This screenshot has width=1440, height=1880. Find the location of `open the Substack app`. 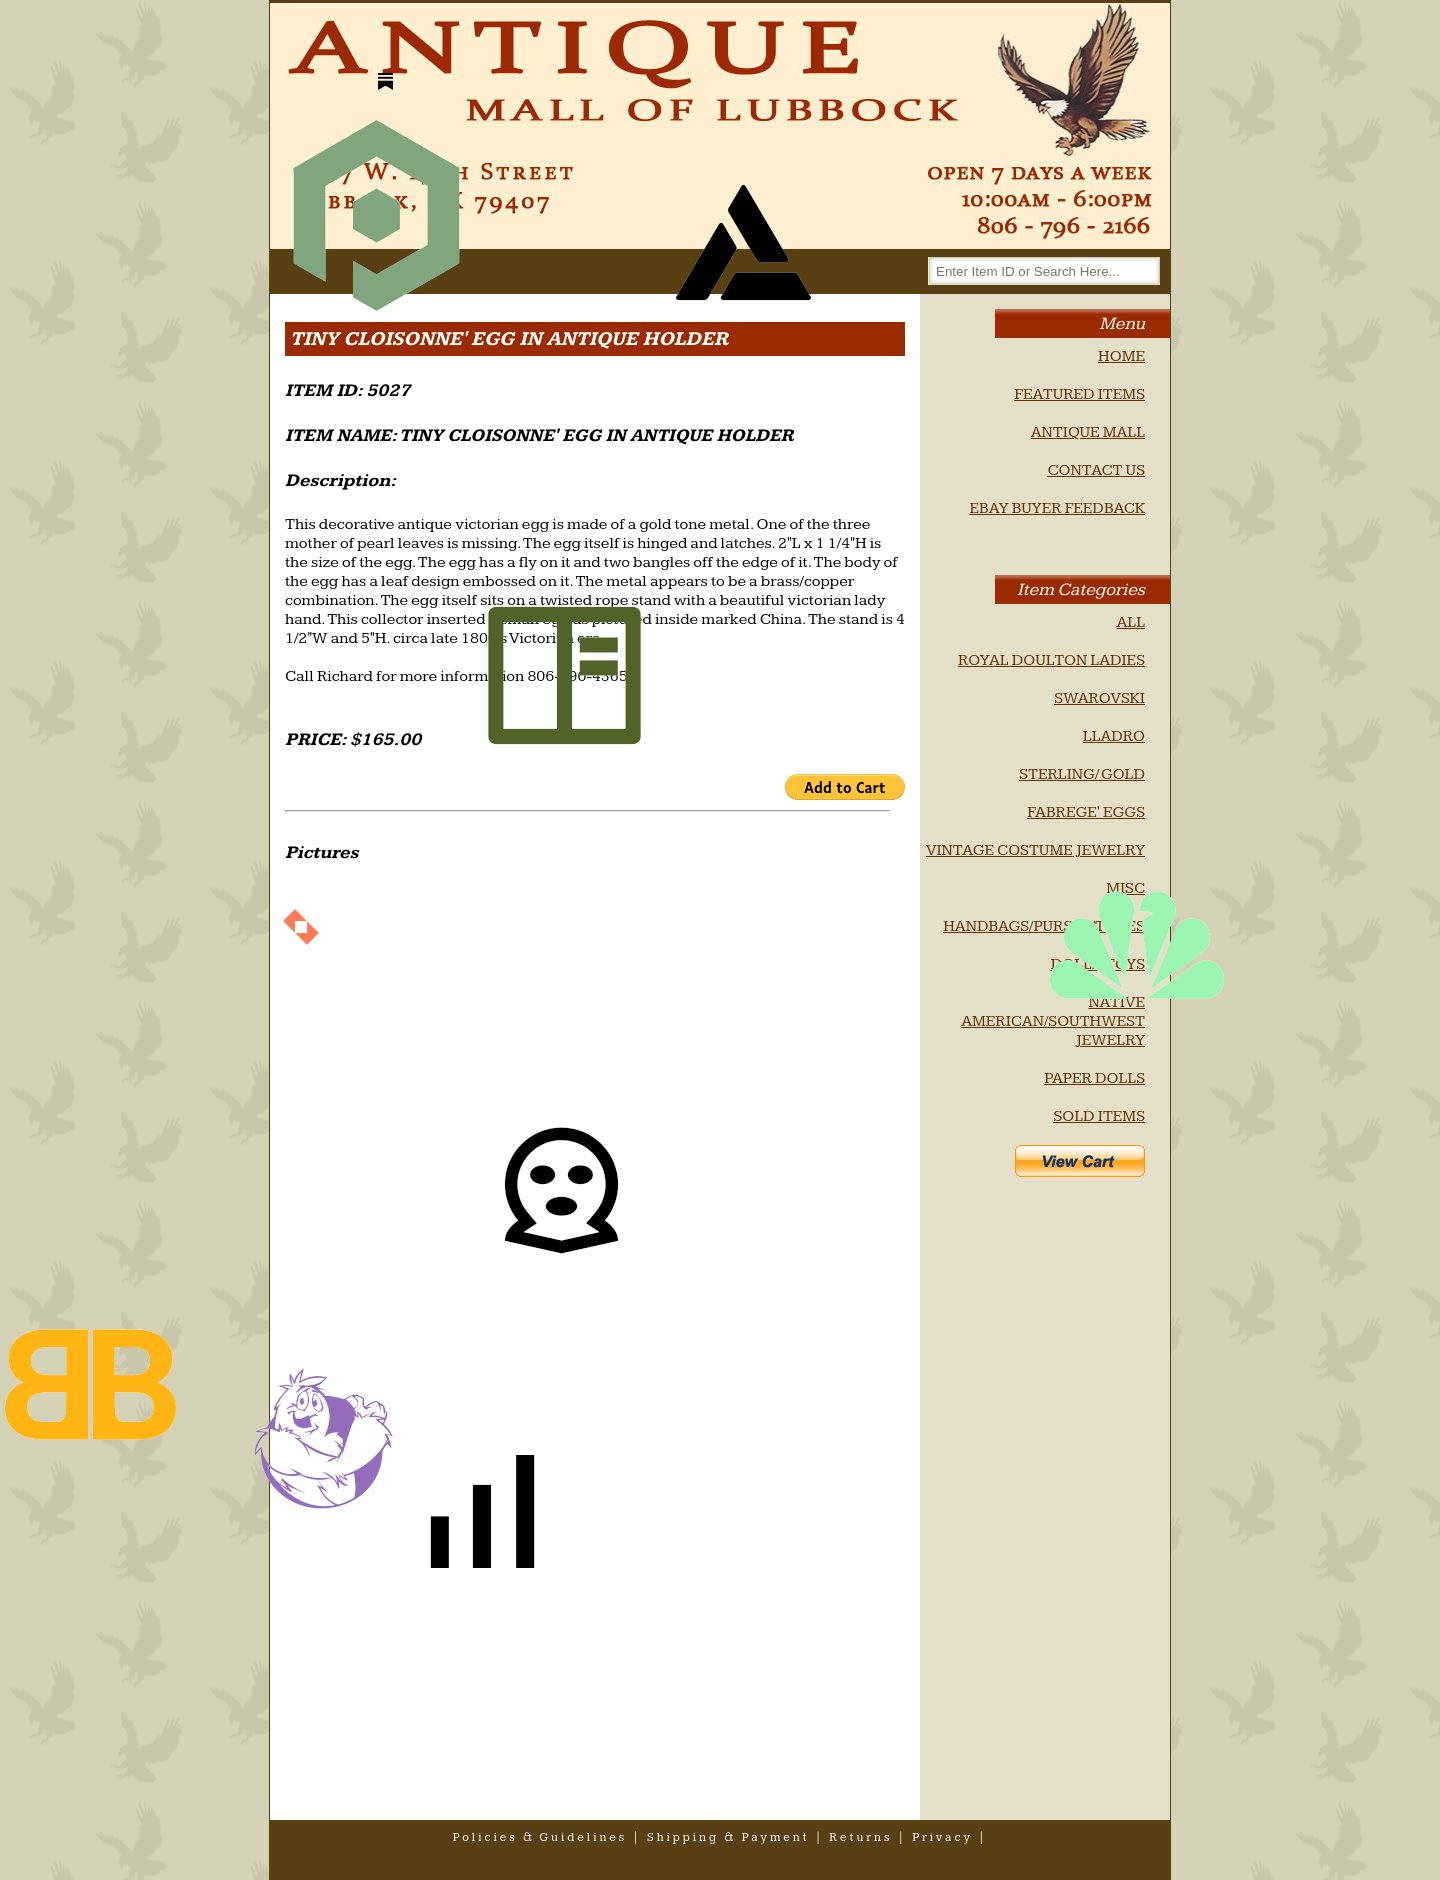

open the Substack app is located at coordinates (385, 81).